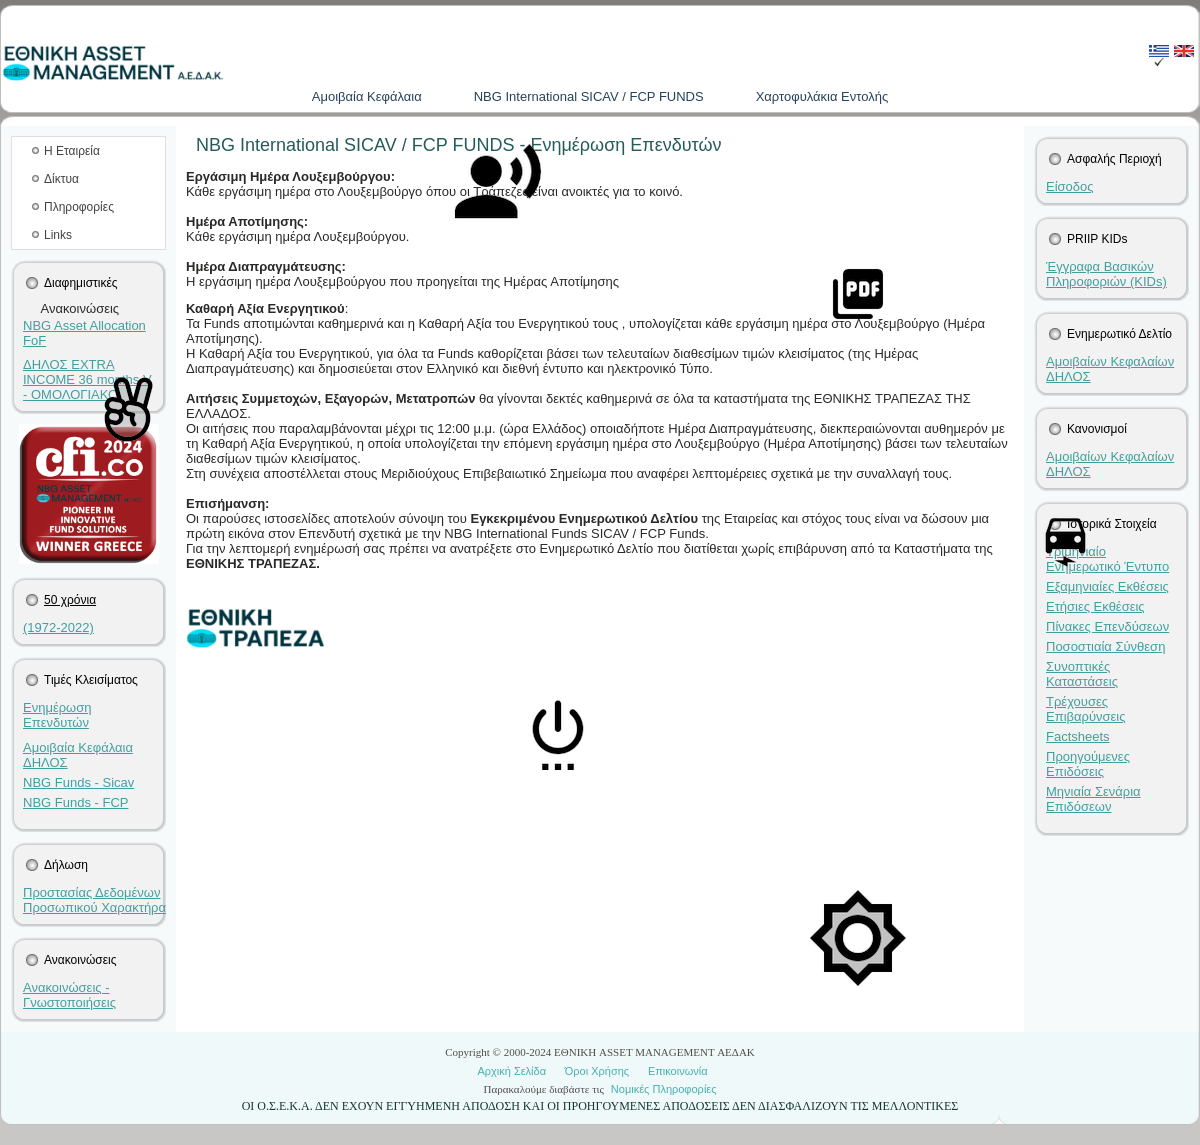 The height and width of the screenshot is (1145, 1200). Describe the element at coordinates (127, 409) in the screenshot. I see `peace sign gesture or emoji reaction` at that location.